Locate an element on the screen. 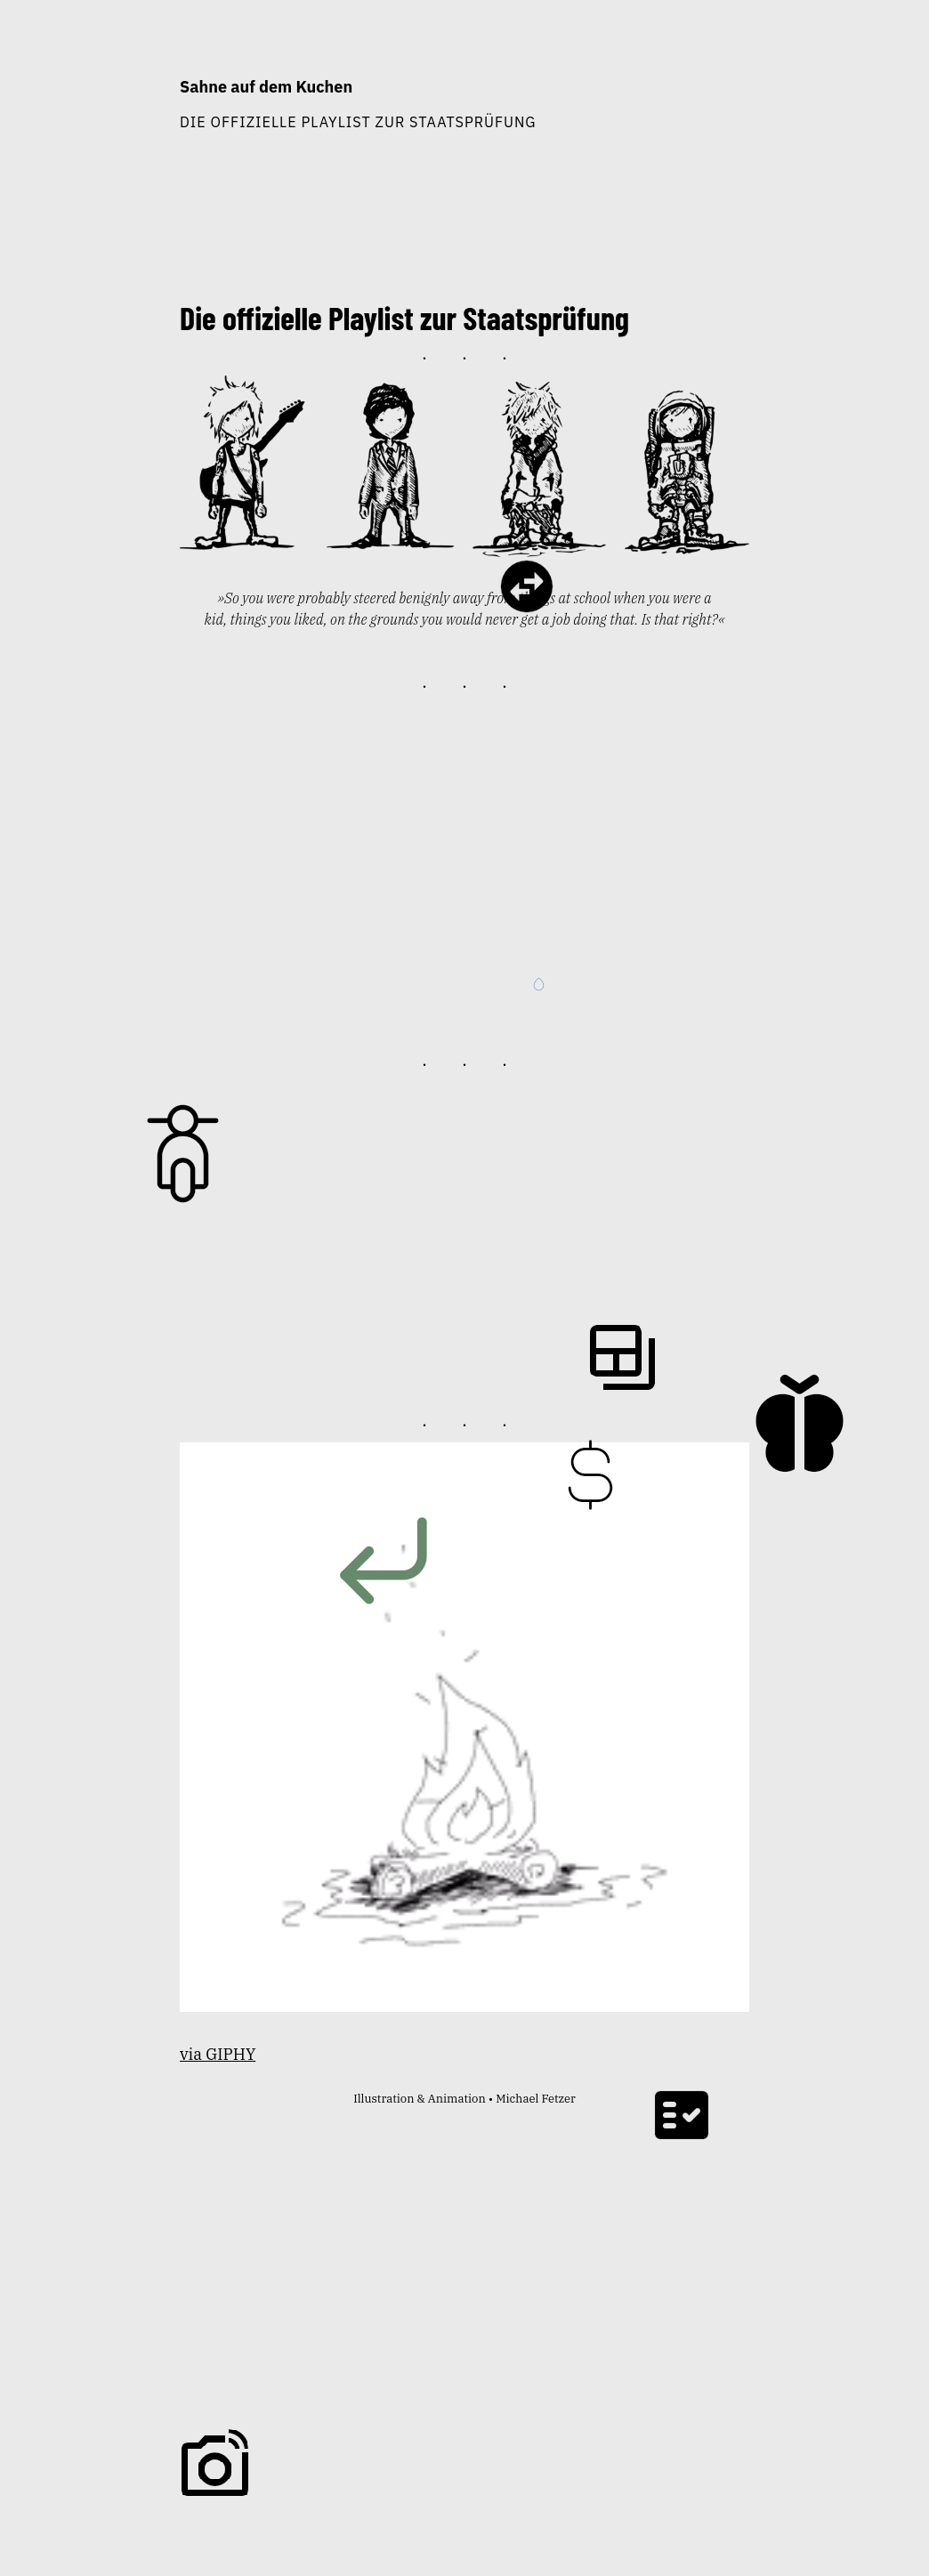 Image resolution: width=929 pixels, height=2576 pixels. swap or exchange items horizontally is located at coordinates (527, 586).